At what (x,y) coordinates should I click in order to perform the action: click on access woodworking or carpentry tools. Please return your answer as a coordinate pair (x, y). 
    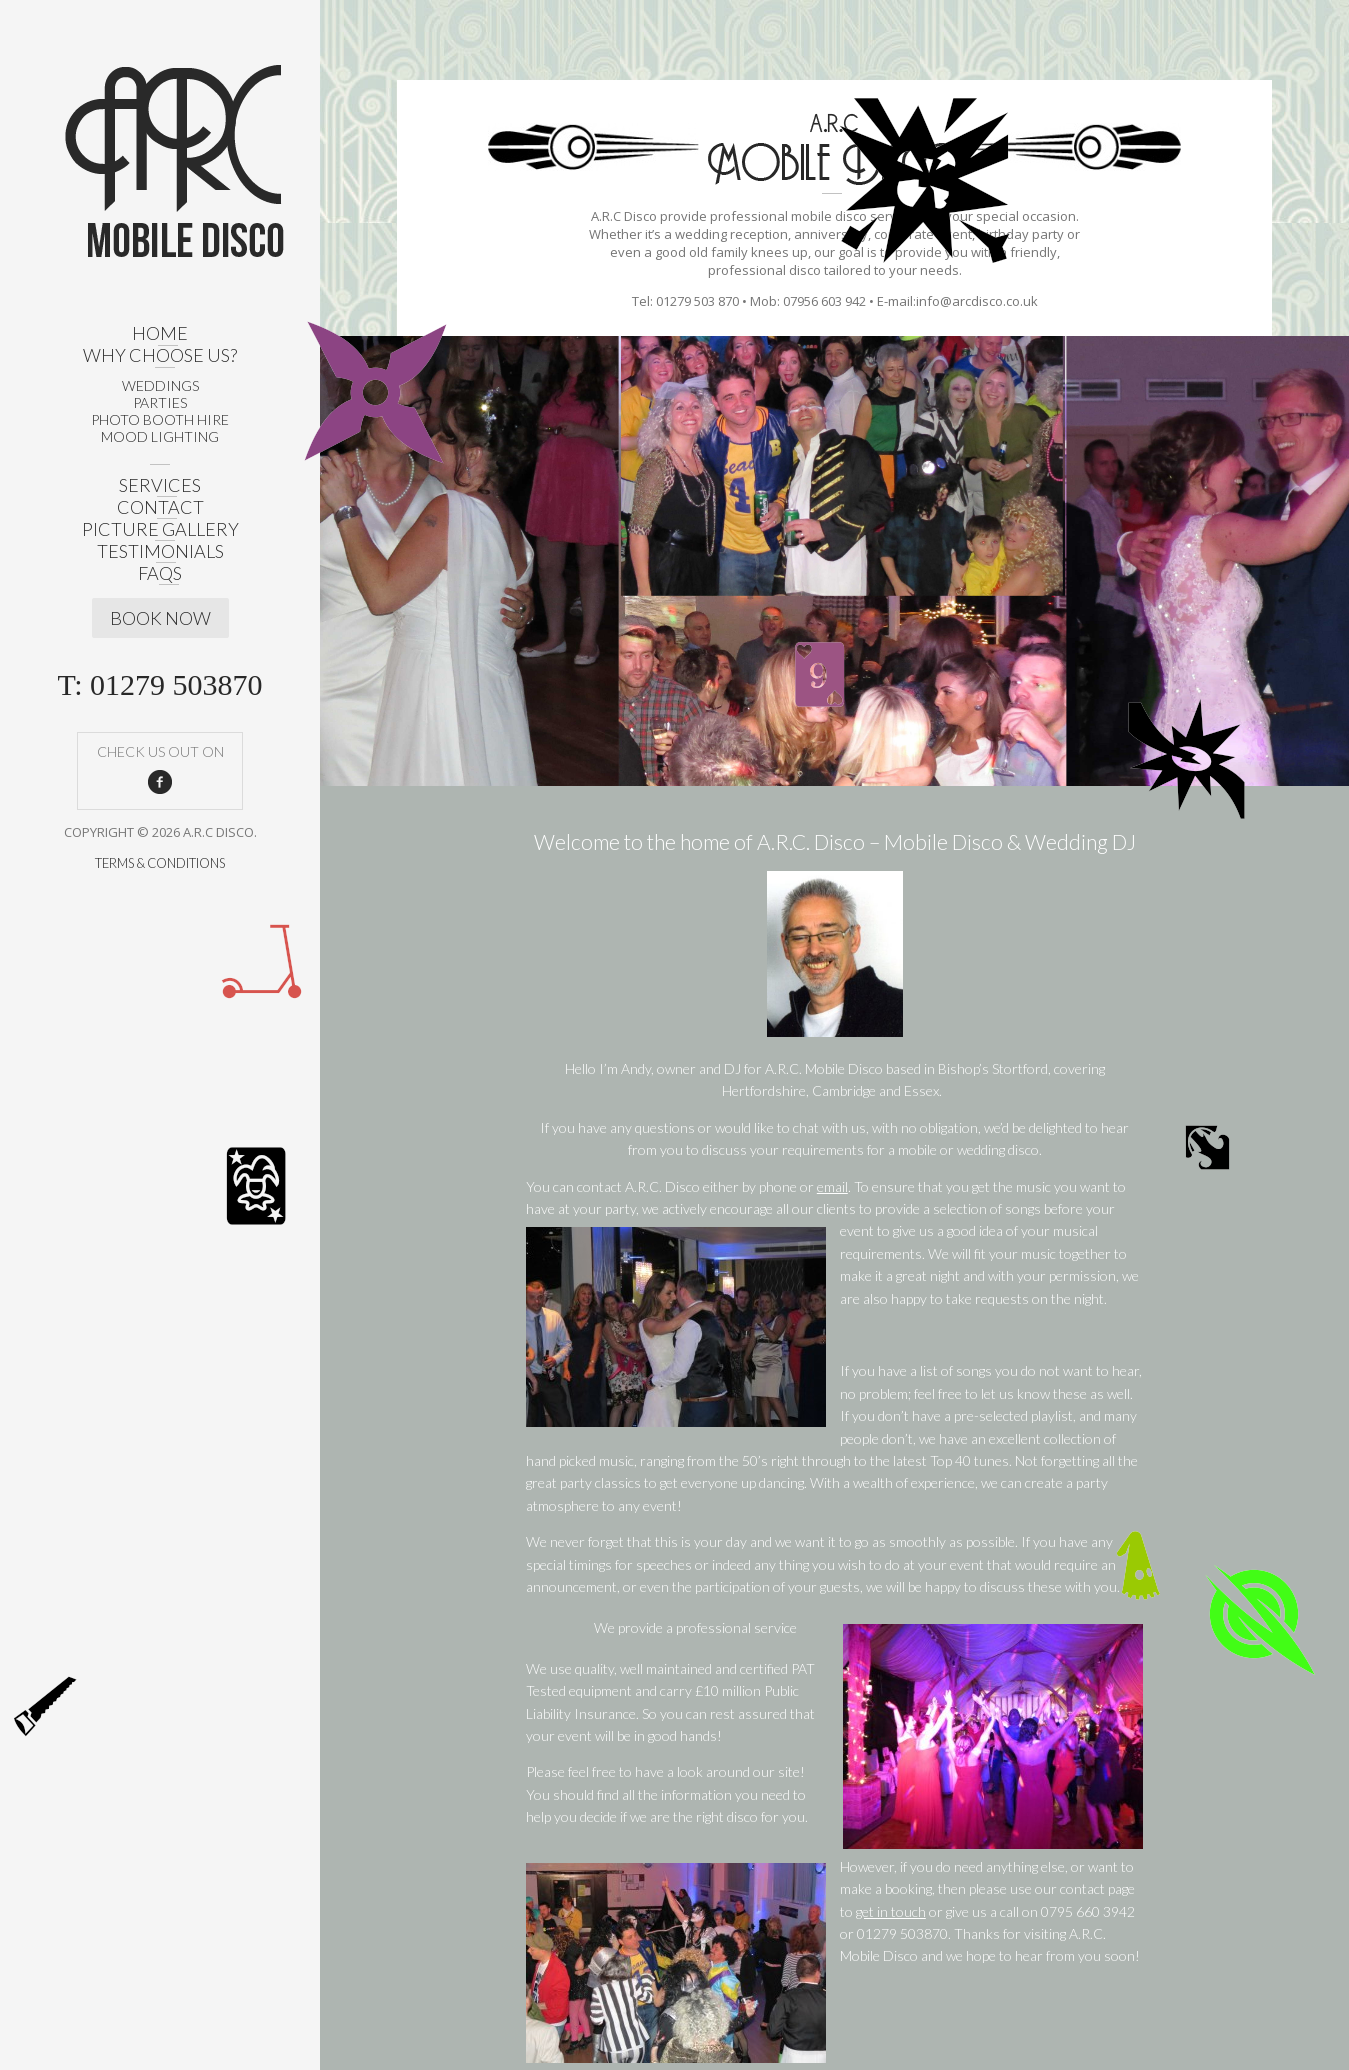
    Looking at the image, I should click on (45, 1707).